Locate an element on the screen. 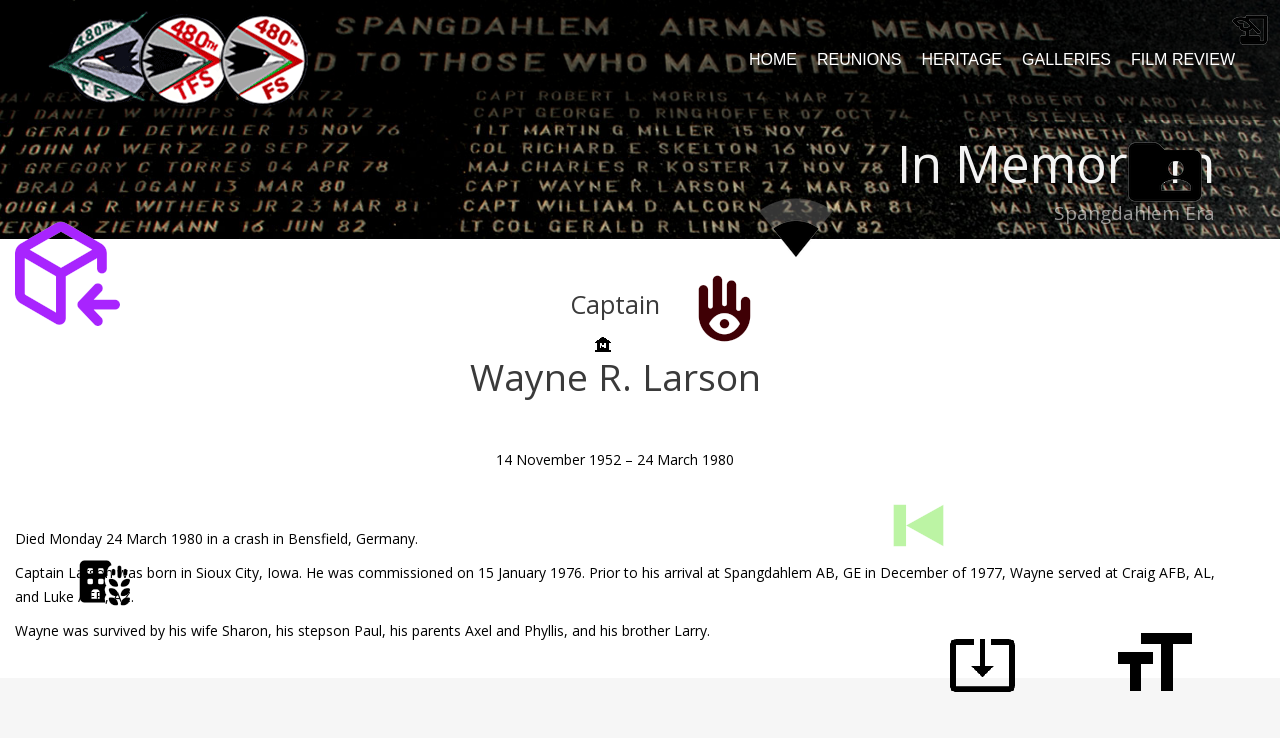 The height and width of the screenshot is (738, 1280). view nearby museums on the map is located at coordinates (603, 344).